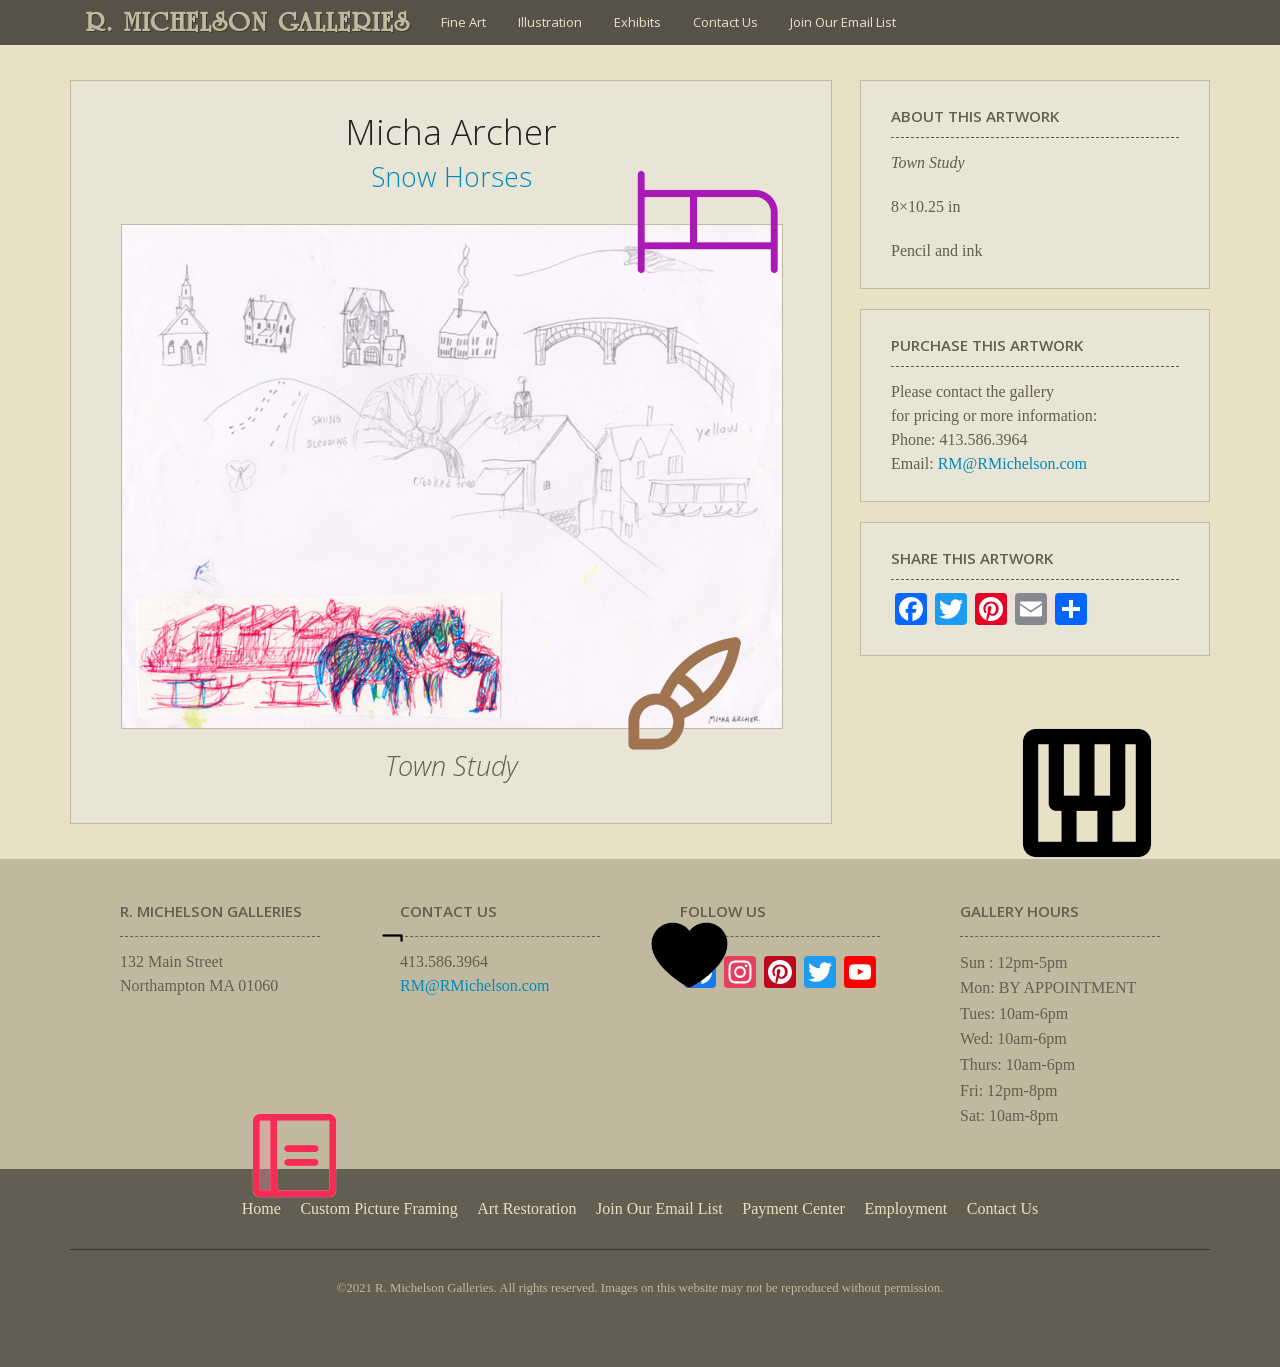 This screenshot has width=1280, height=1367. Describe the element at coordinates (392, 935) in the screenshot. I see `logical NOT operator symbol` at that location.